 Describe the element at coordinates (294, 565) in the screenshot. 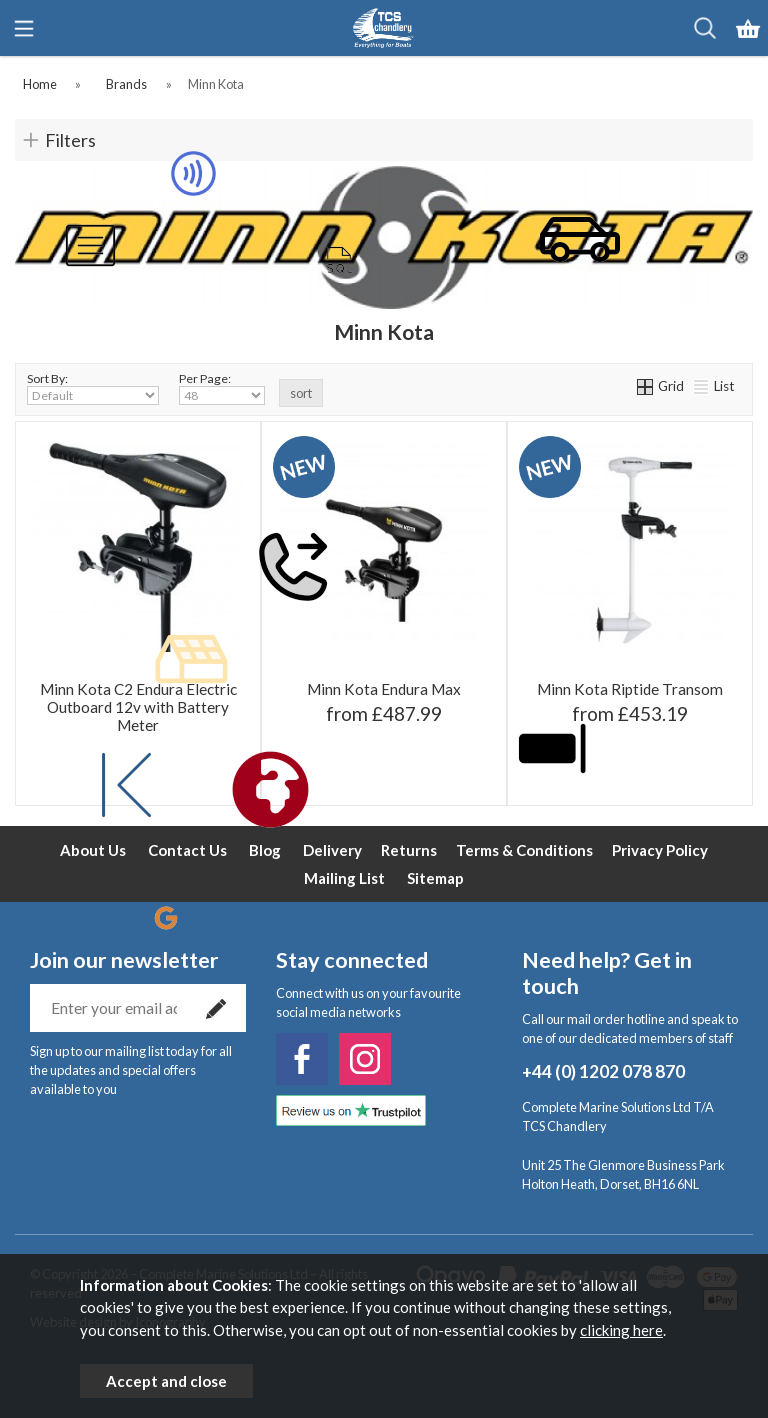

I see `transfer an active call` at that location.